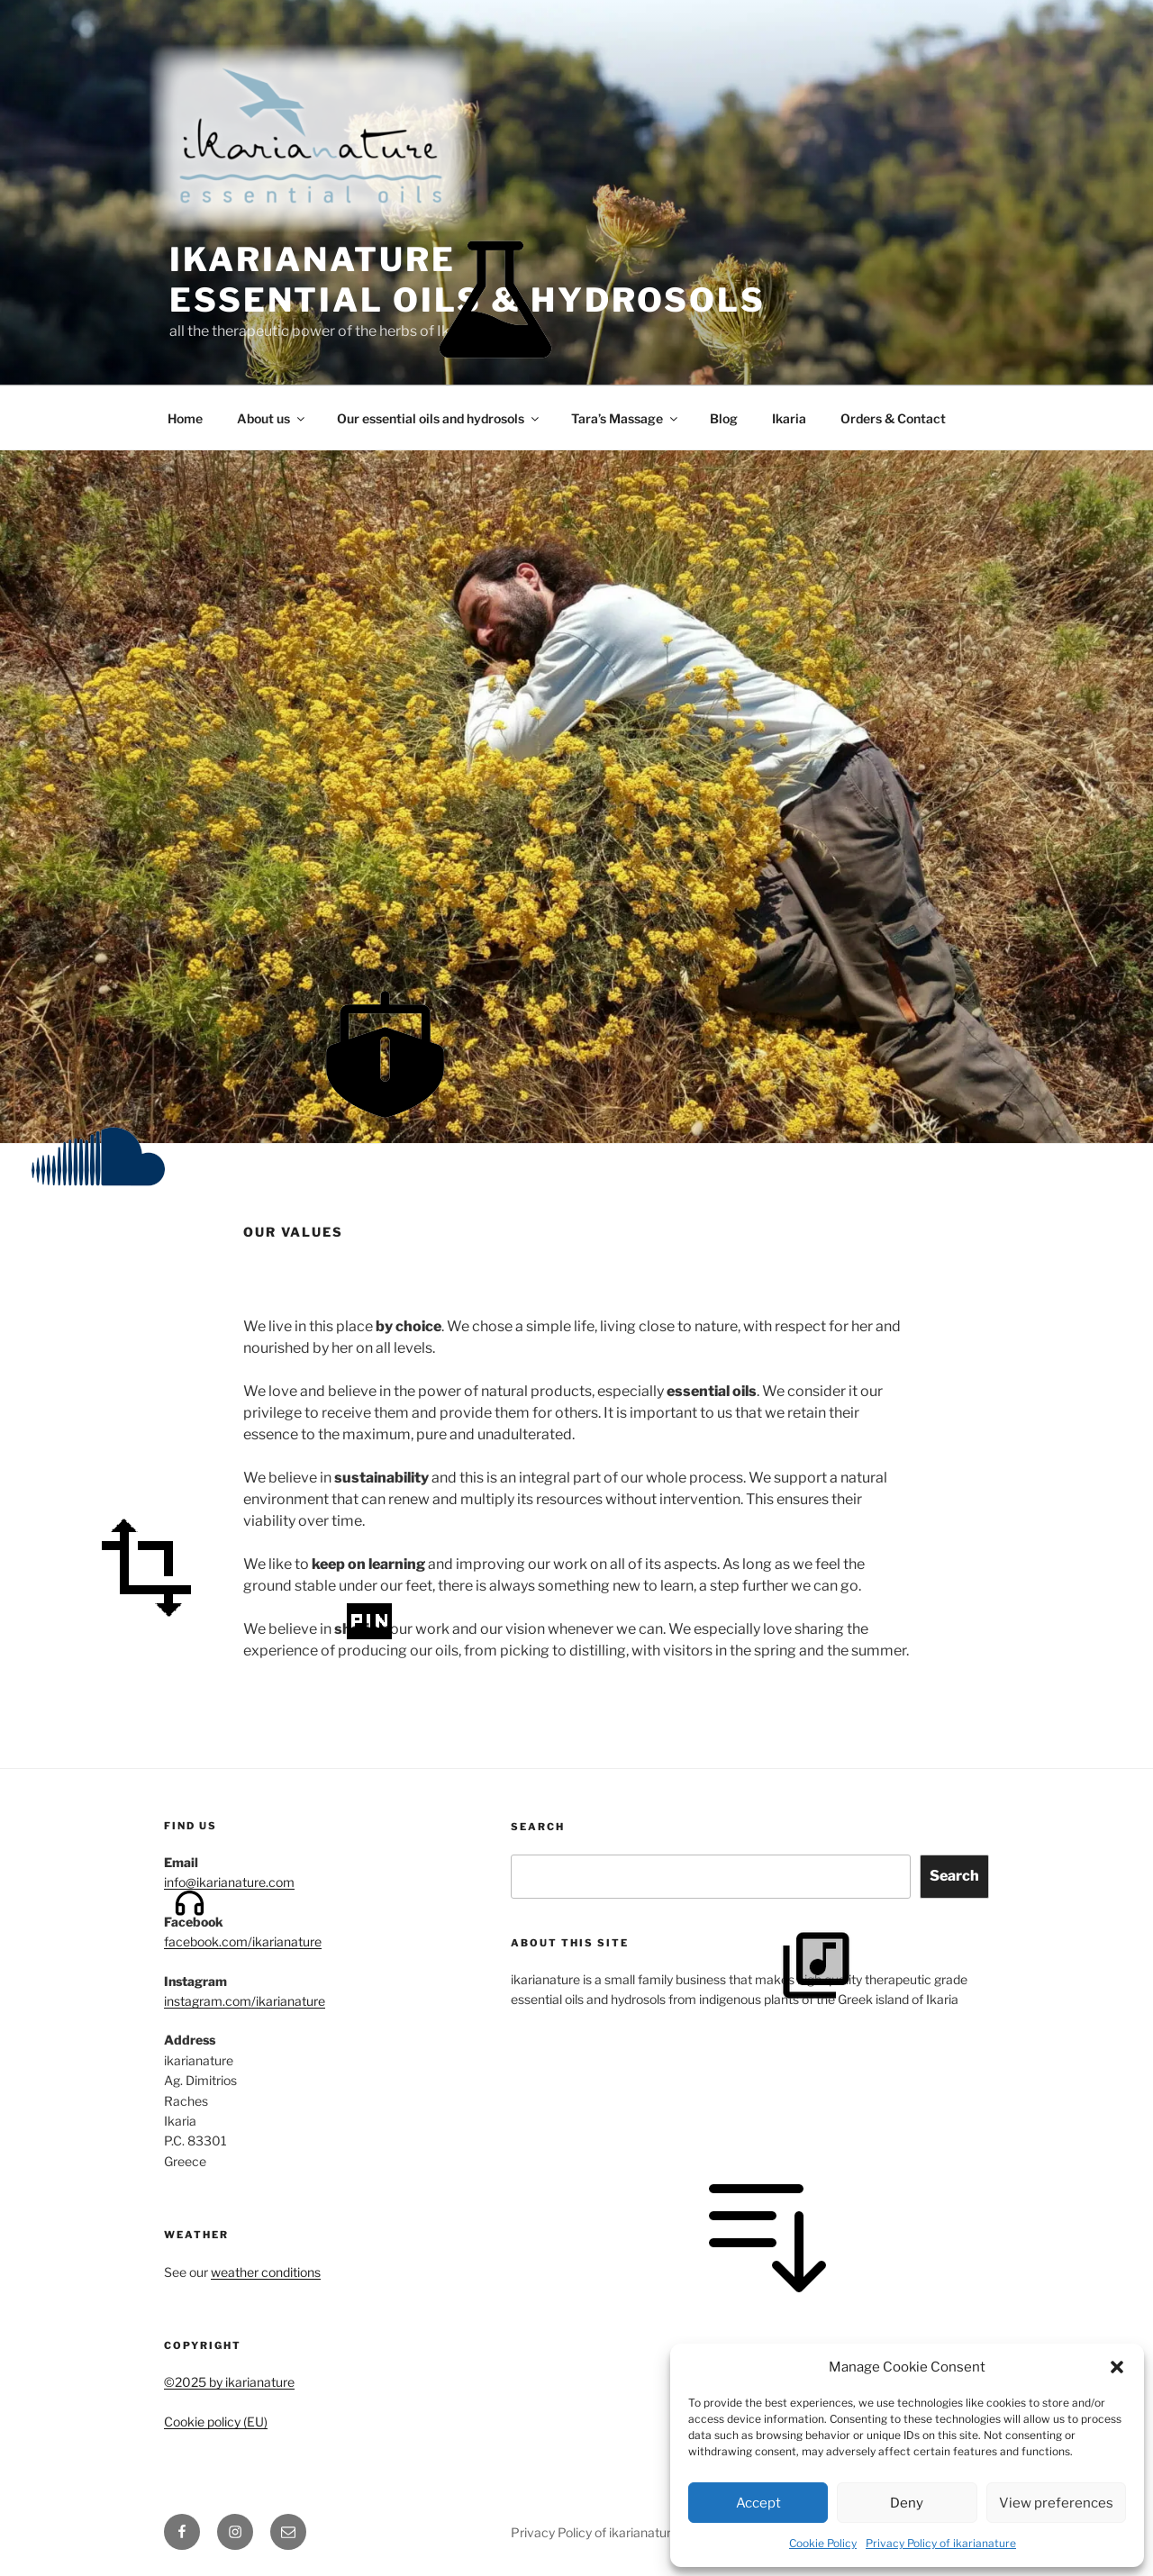 This screenshot has height=2576, width=1153. Describe the element at coordinates (369, 1621) in the screenshot. I see `indicates PIN code entry required` at that location.